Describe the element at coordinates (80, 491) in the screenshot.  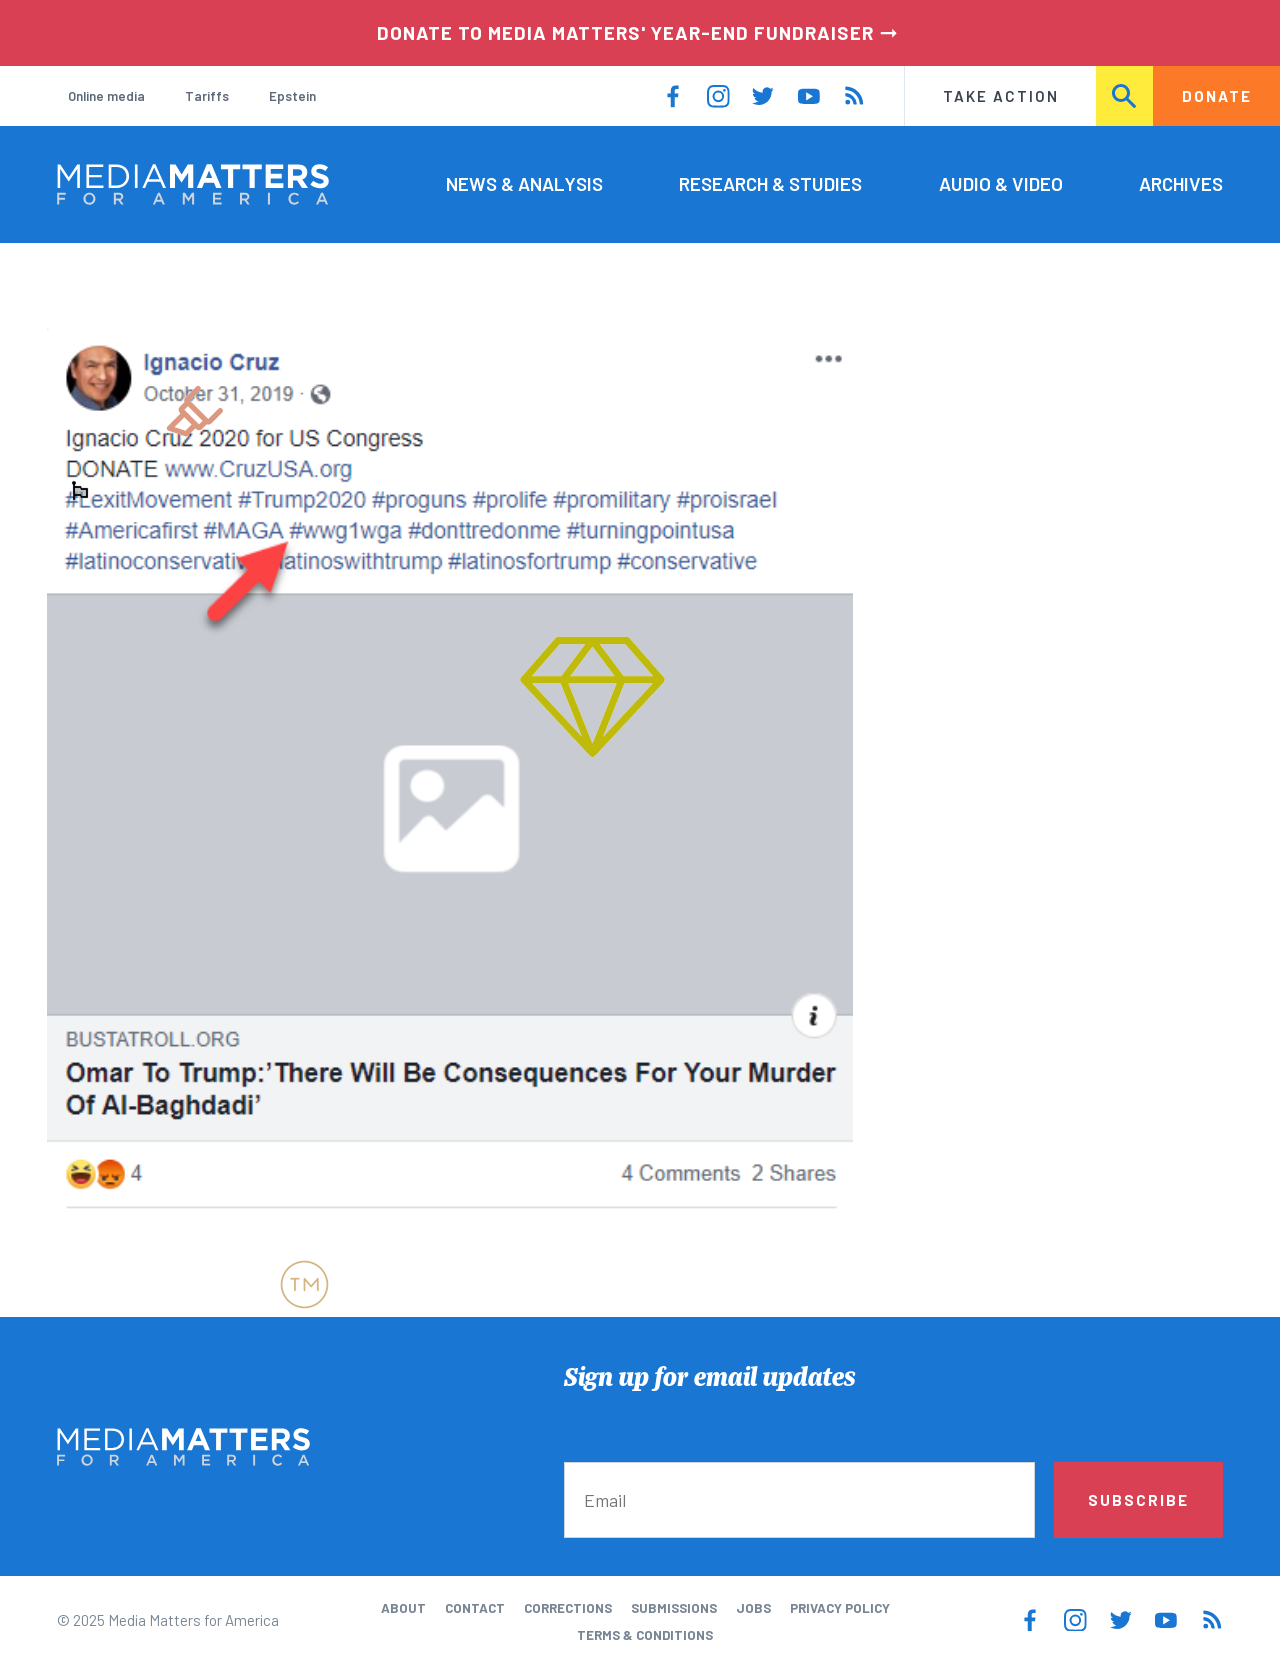
I see `add a flag emoji to your message` at that location.